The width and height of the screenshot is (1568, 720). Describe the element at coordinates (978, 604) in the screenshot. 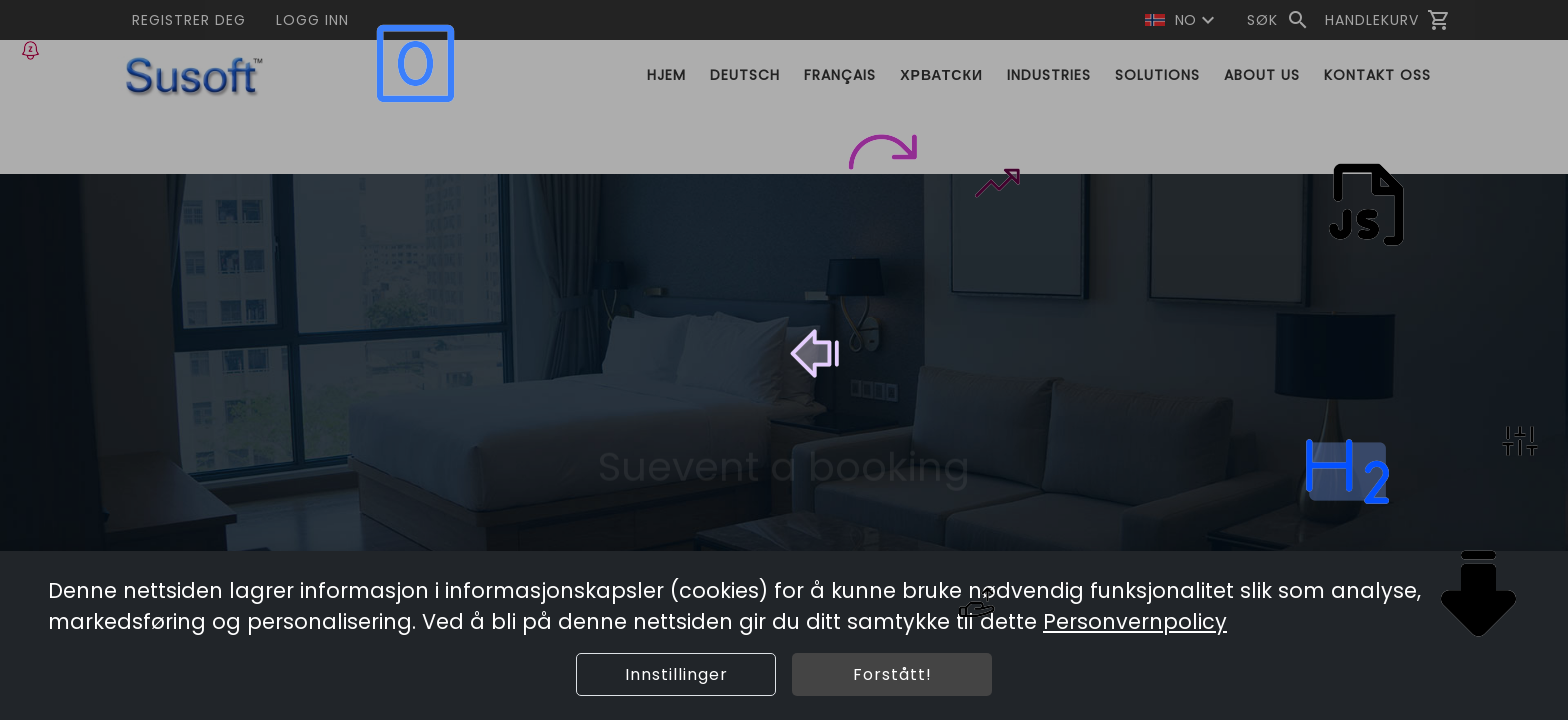

I see `upload or share content` at that location.